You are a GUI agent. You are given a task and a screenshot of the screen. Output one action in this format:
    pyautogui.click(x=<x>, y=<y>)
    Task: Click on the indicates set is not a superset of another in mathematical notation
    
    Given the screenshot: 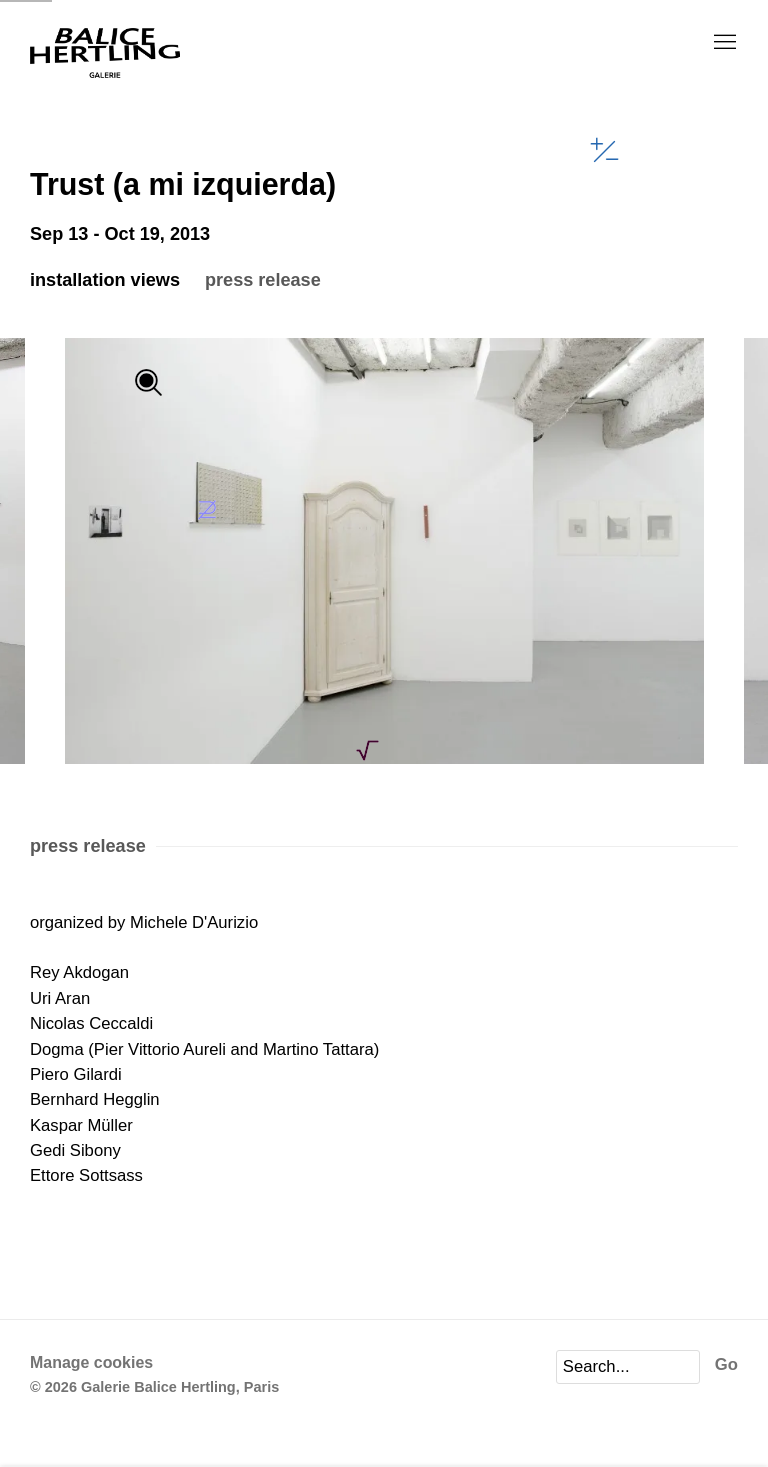 What is the action you would take?
    pyautogui.click(x=207, y=510)
    